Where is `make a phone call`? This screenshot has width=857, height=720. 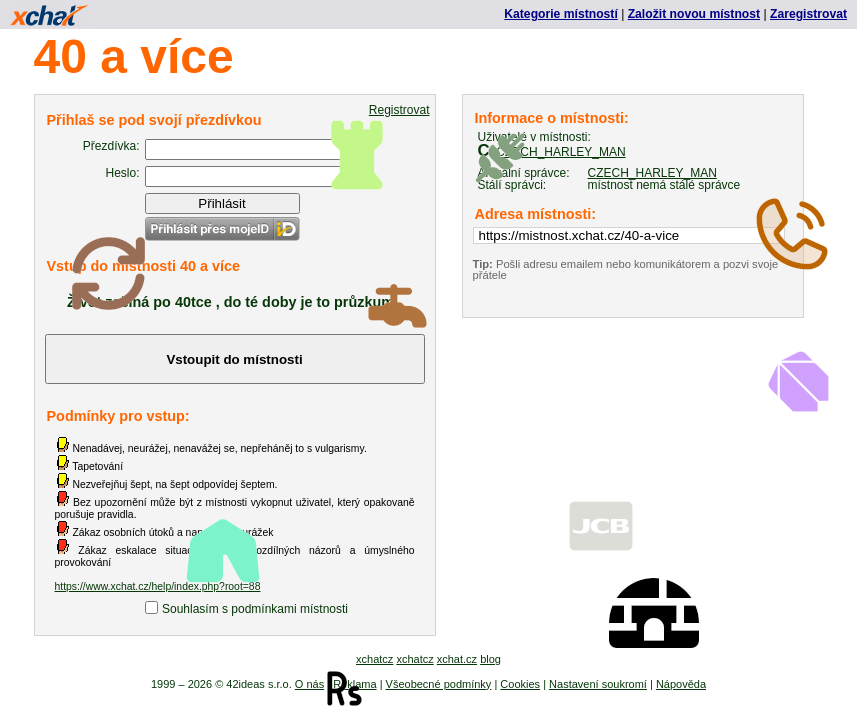
make a phone call is located at coordinates (793, 232).